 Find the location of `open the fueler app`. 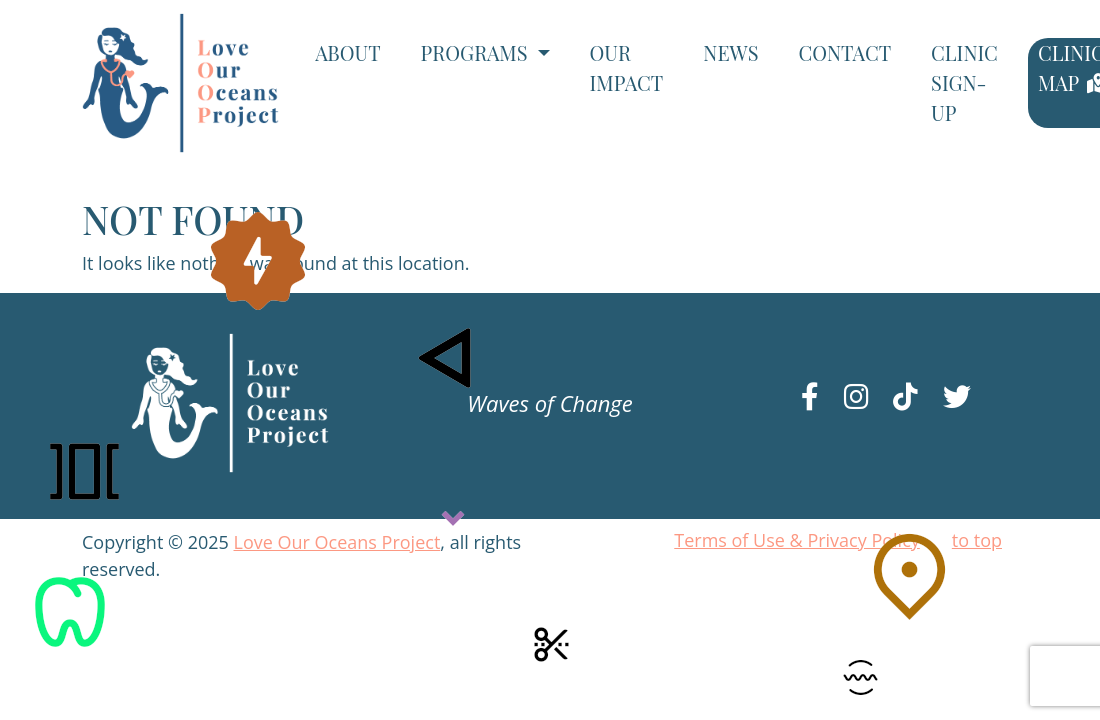

open the fueler app is located at coordinates (258, 261).